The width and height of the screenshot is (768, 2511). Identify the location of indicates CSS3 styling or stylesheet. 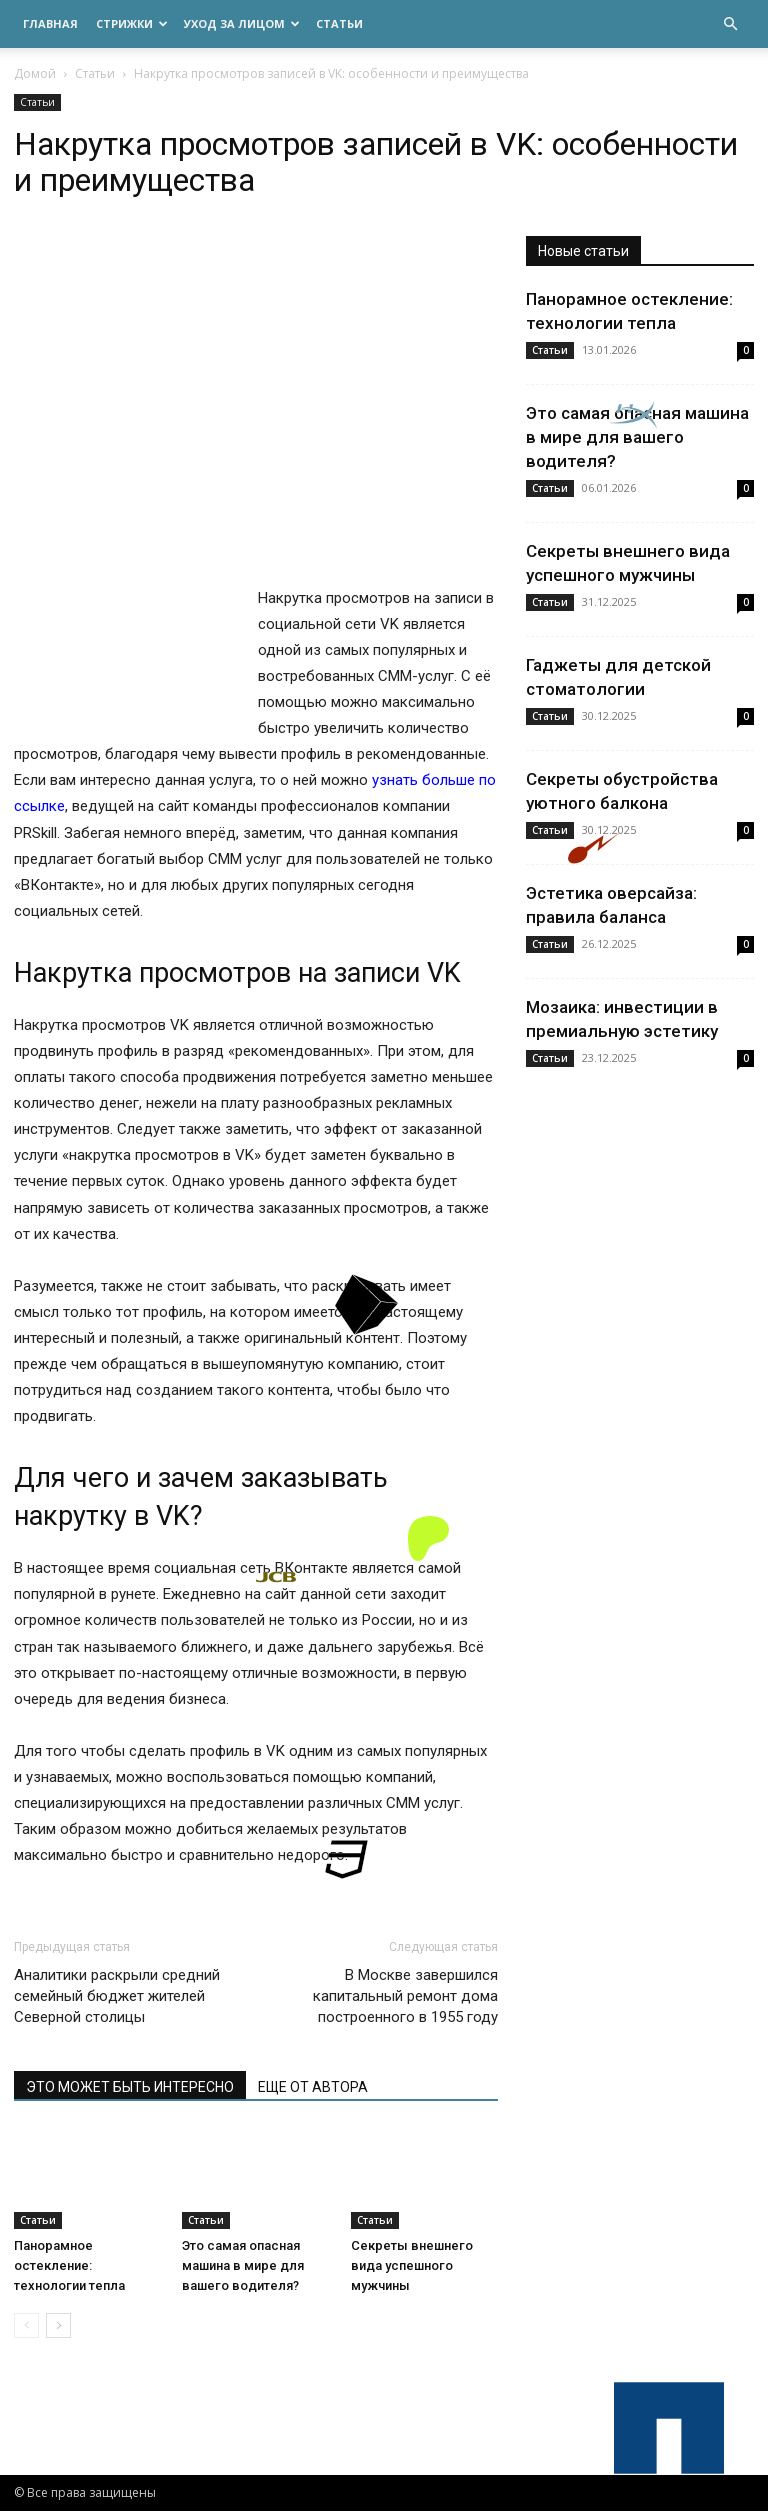
(346, 1859).